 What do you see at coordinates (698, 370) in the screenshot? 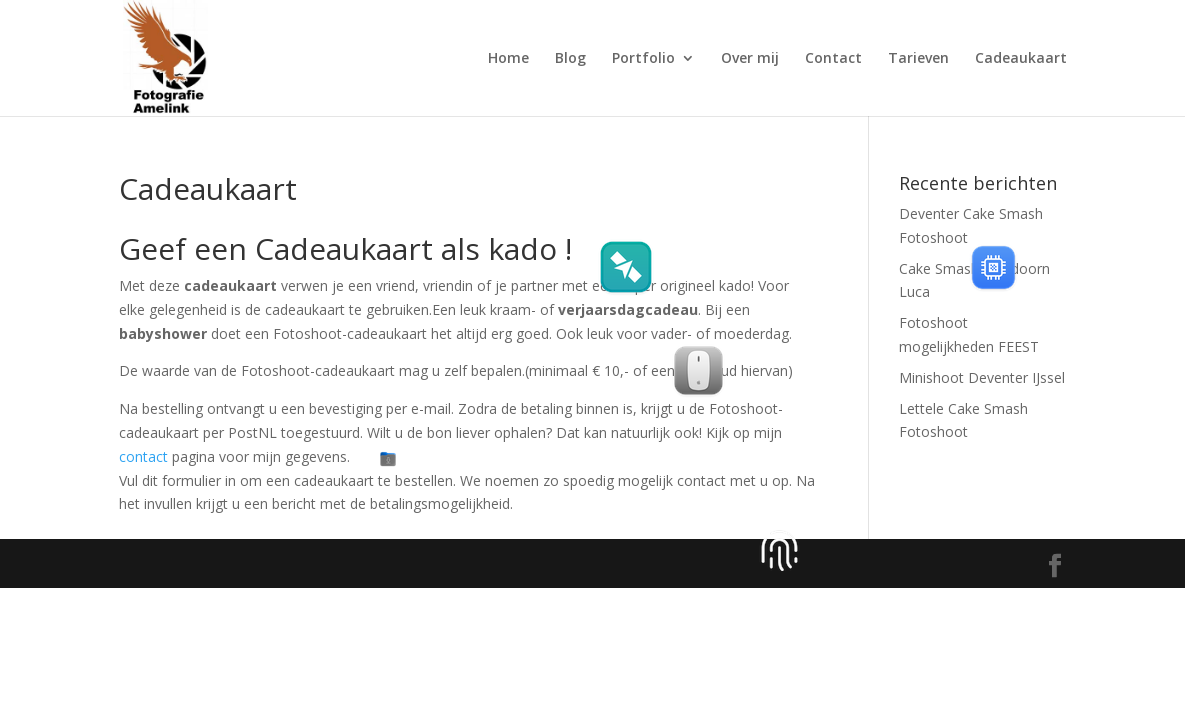
I see `configure mouse settings` at bounding box center [698, 370].